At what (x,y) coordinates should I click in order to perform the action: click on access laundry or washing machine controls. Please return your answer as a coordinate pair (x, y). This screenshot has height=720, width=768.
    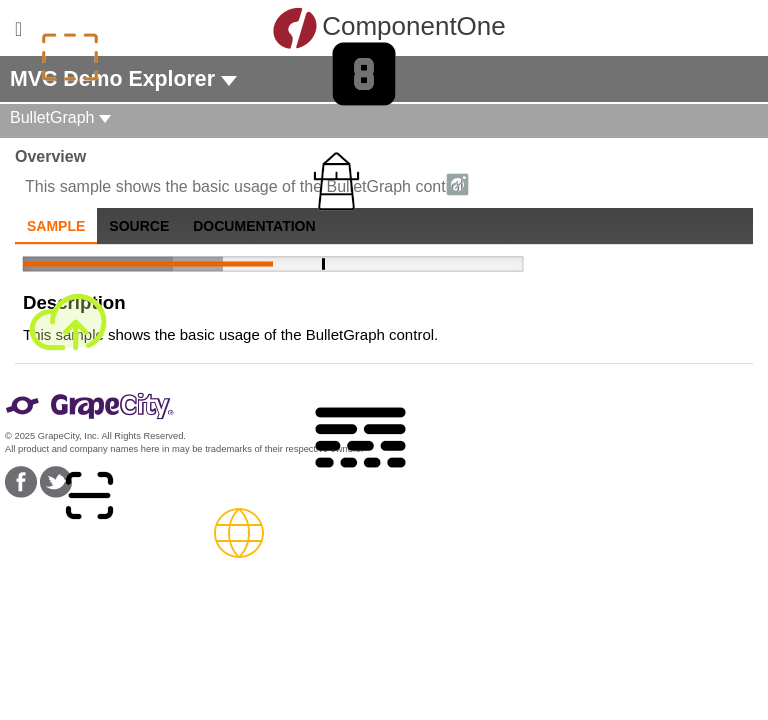
    Looking at the image, I should click on (457, 184).